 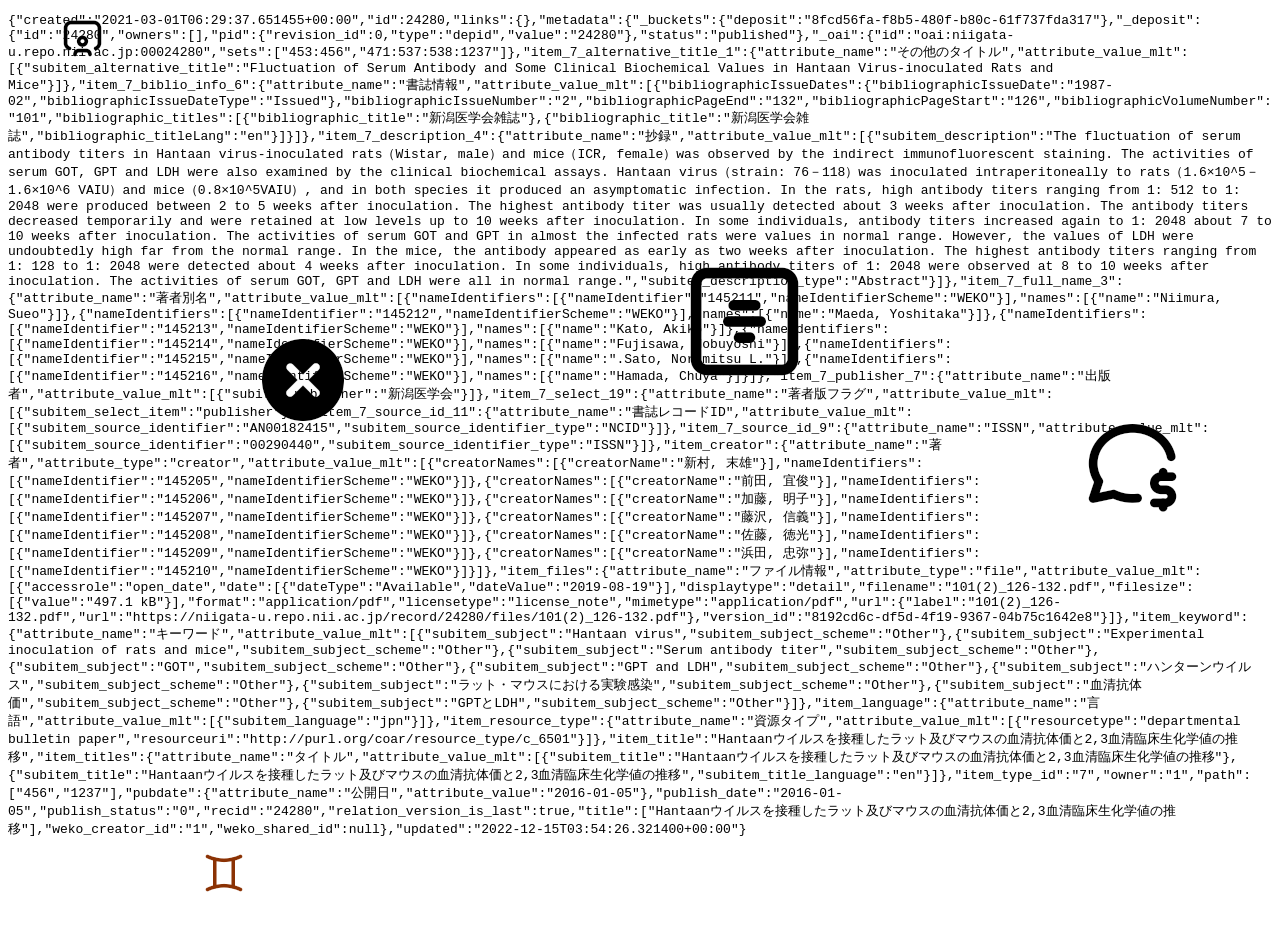 I want to click on gemini zodiac sign symbol, so click(x=224, y=873).